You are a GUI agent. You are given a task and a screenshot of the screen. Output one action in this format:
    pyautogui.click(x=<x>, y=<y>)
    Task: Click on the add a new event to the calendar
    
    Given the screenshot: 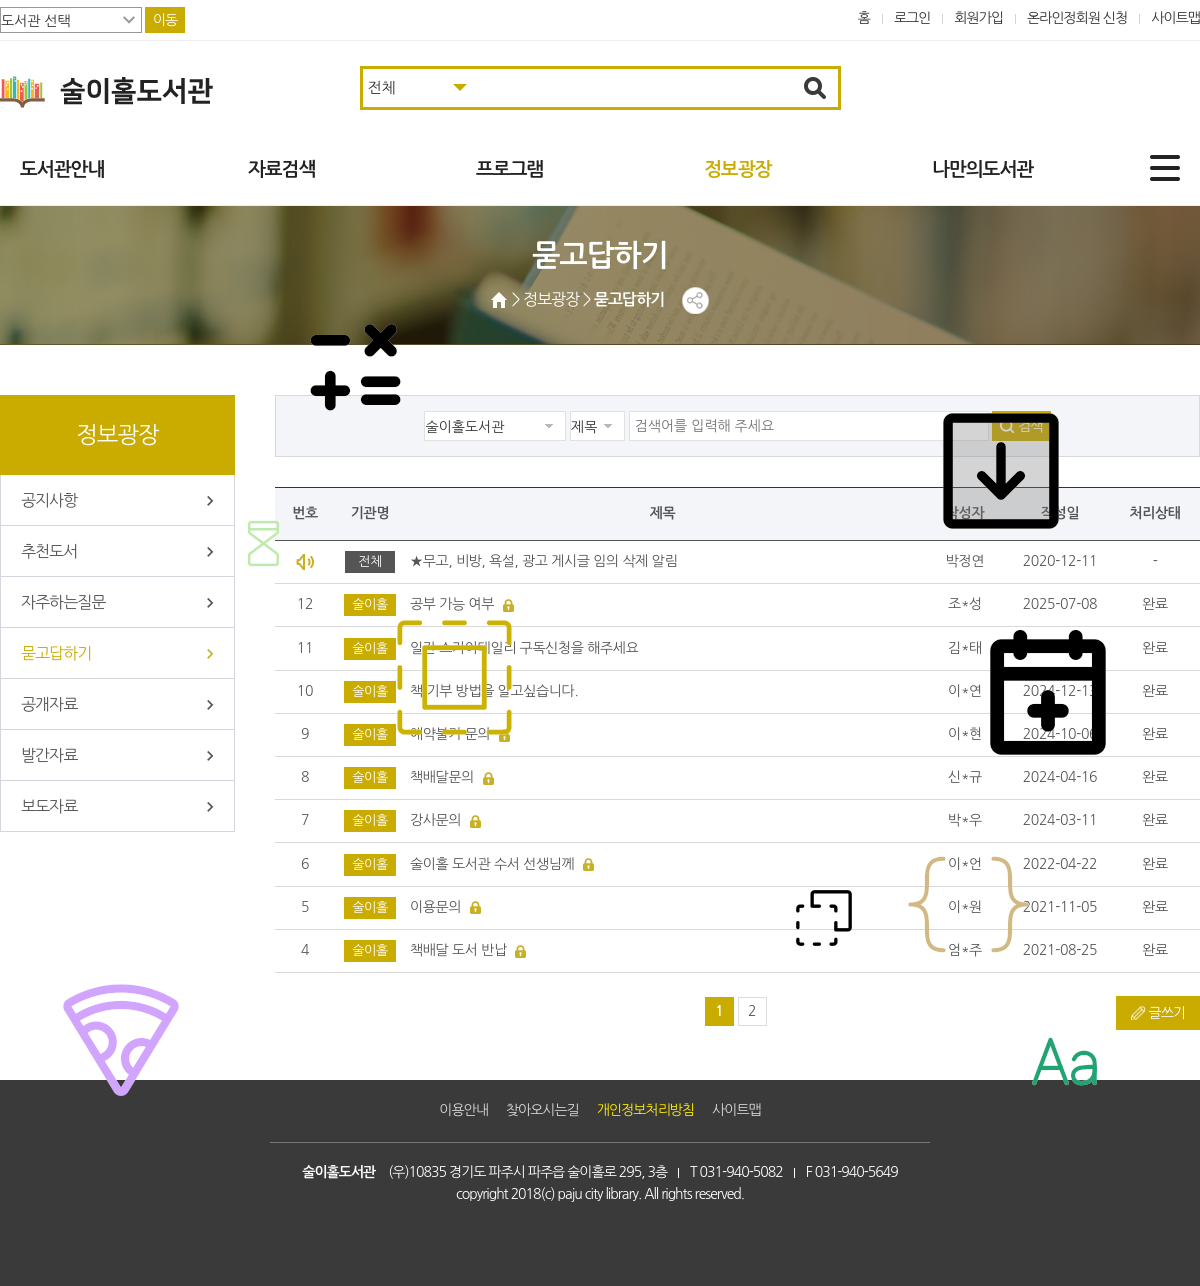 What is the action you would take?
    pyautogui.click(x=1048, y=697)
    